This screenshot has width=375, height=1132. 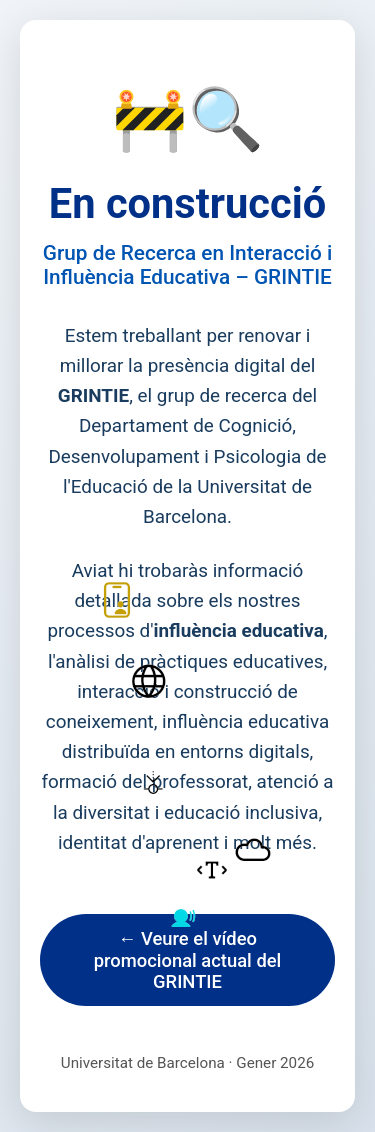 I want to click on access global or web-related settings, so click(x=147, y=682).